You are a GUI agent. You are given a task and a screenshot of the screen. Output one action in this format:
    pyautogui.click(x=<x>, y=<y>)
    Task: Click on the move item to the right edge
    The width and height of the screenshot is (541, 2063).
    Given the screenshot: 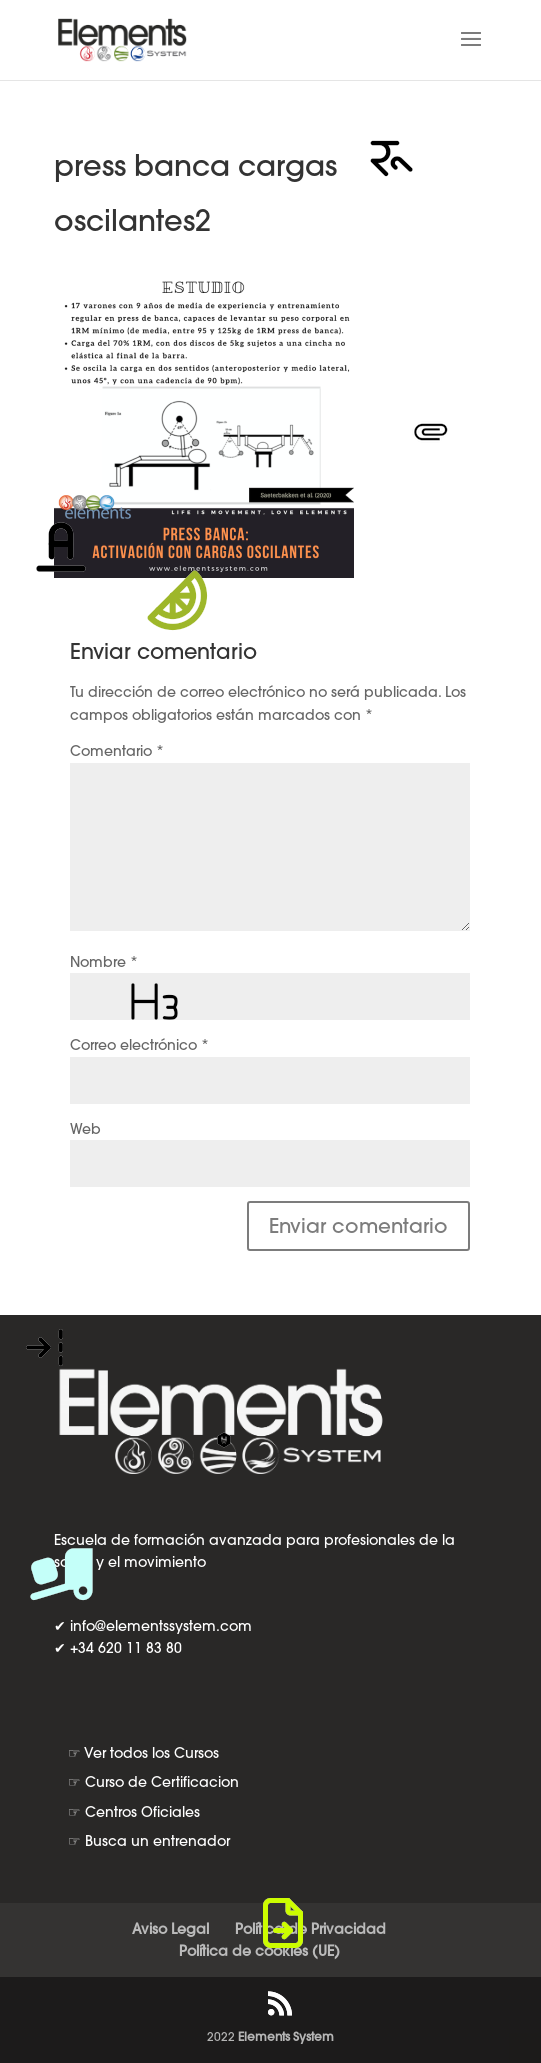 What is the action you would take?
    pyautogui.click(x=44, y=1347)
    